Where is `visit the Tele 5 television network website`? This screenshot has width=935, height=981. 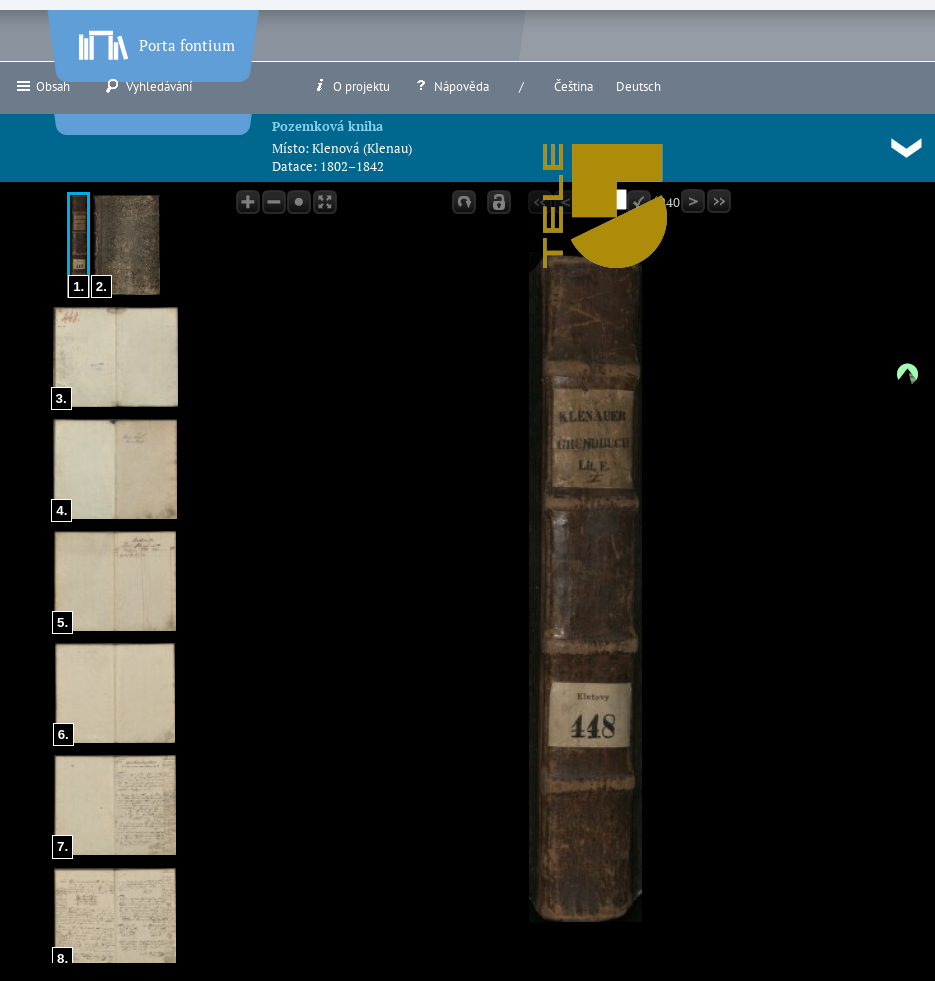
visit the Tele 5 television network website is located at coordinates (605, 206).